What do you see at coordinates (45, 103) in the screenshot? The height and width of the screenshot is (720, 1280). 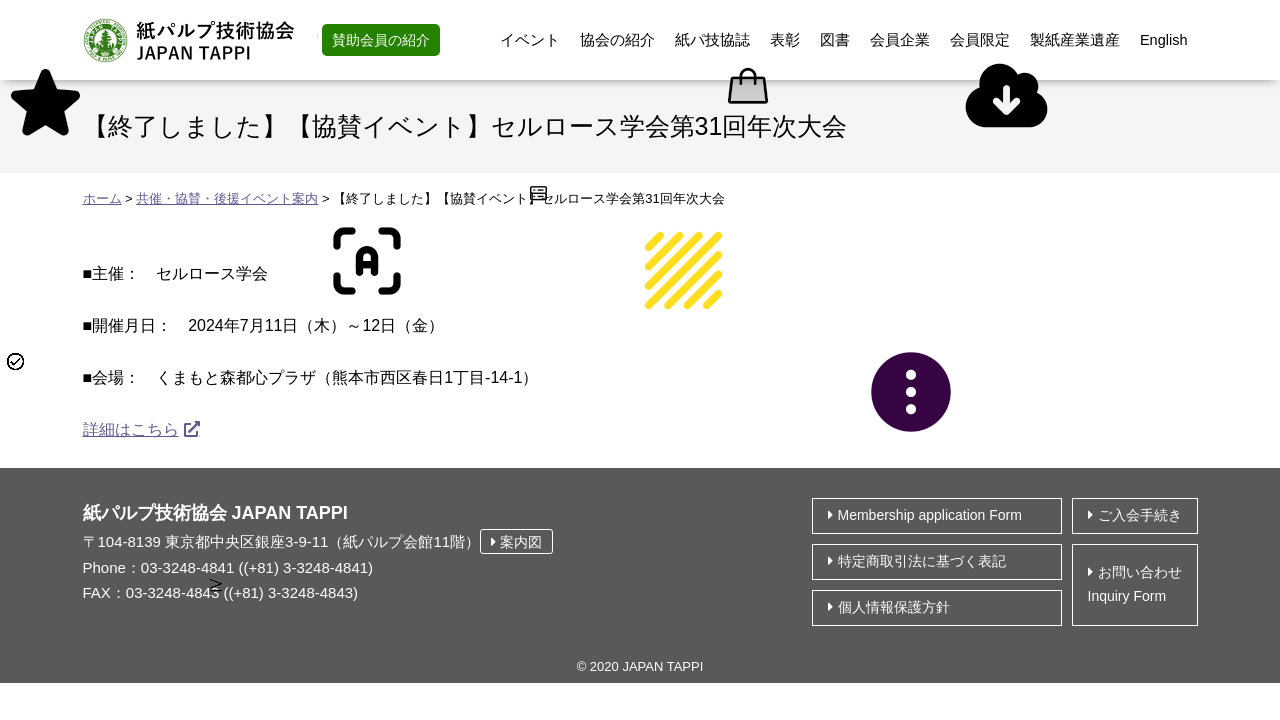 I see `mark item as favorite` at bounding box center [45, 103].